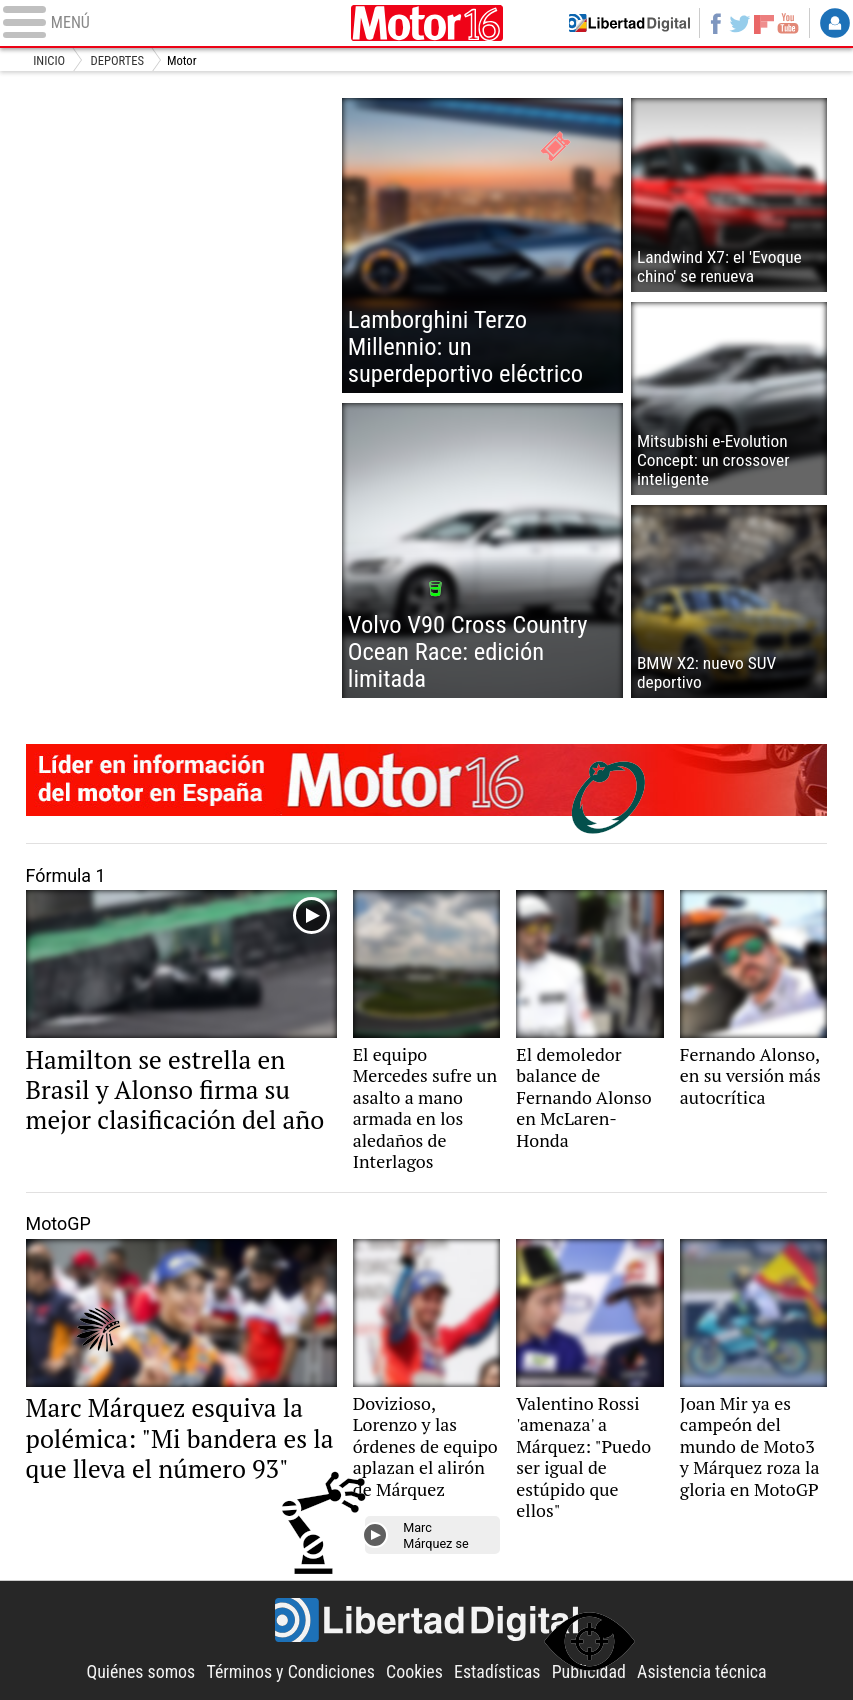  I want to click on view your tickets or passes, so click(555, 146).